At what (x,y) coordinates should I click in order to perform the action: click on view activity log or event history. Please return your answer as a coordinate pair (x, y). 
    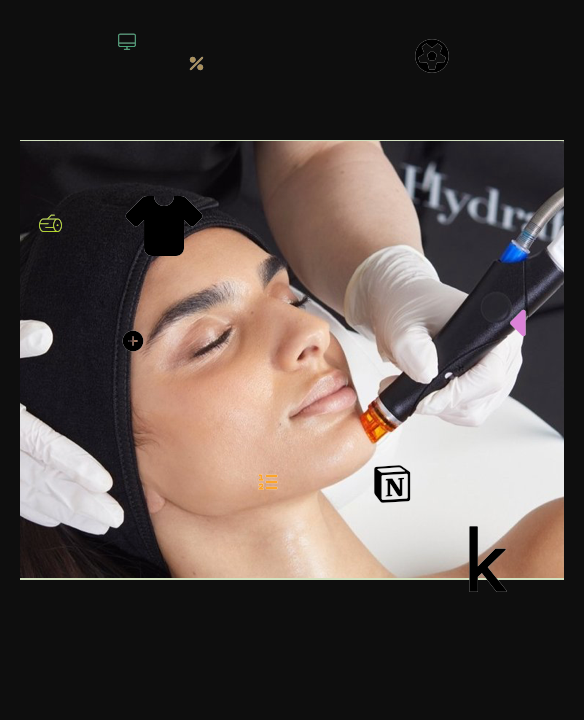
    Looking at the image, I should click on (50, 224).